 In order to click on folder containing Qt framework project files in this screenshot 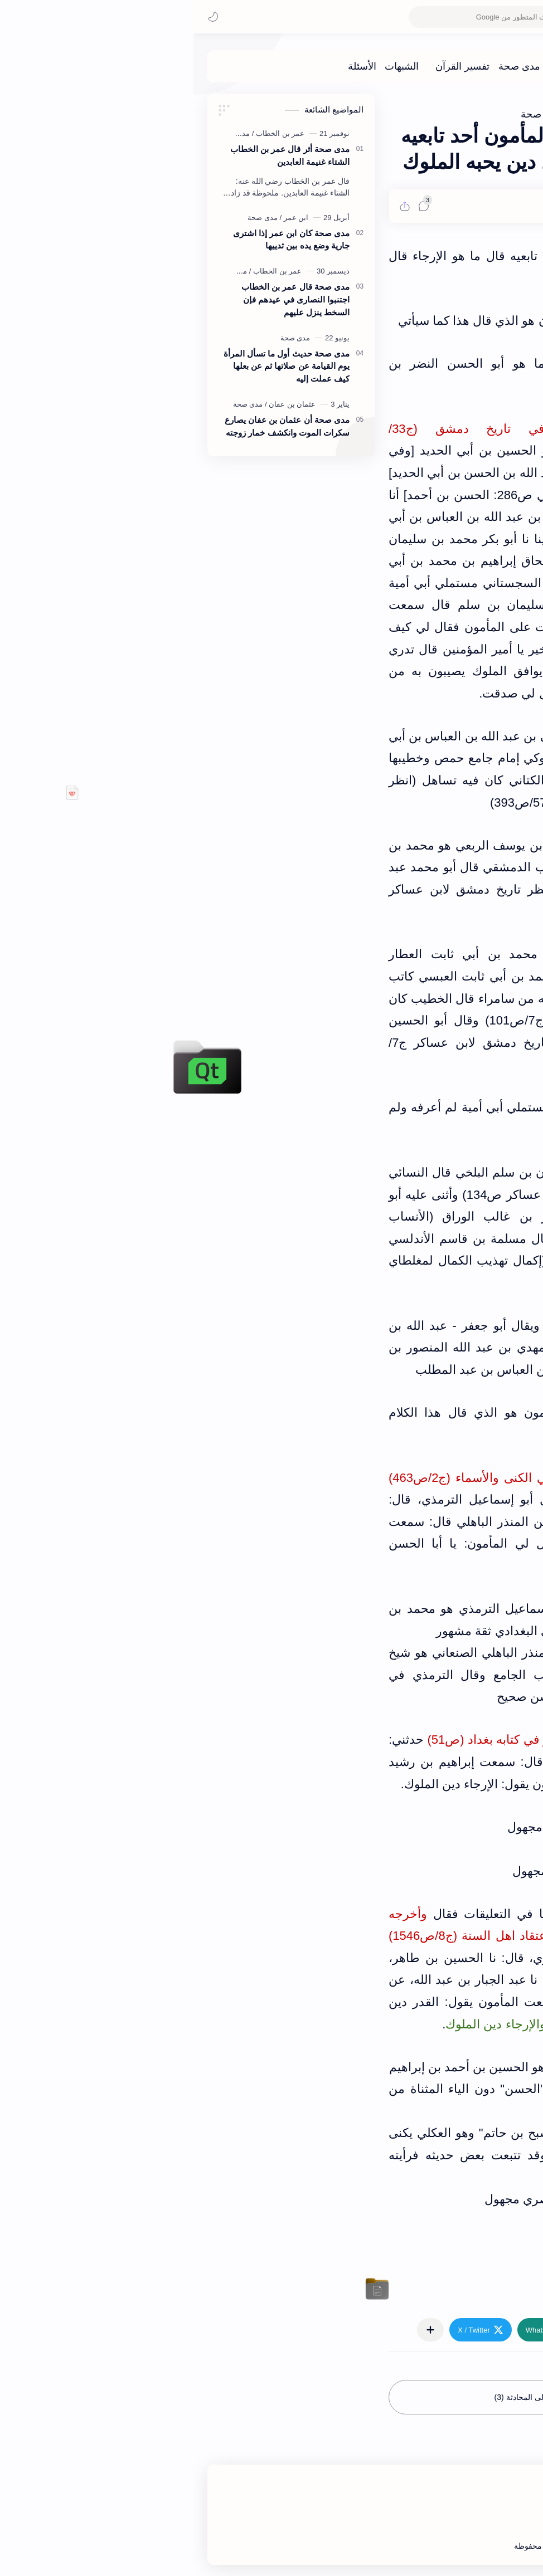, I will do `click(207, 1069)`.